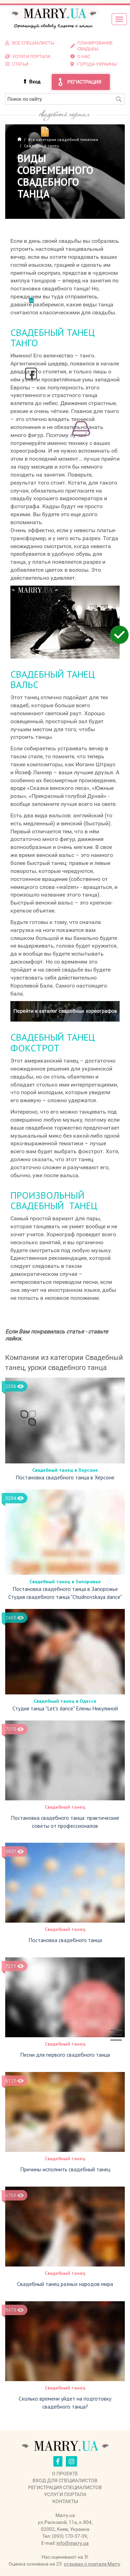  I want to click on eject or safely remove external drive, so click(81, 428).